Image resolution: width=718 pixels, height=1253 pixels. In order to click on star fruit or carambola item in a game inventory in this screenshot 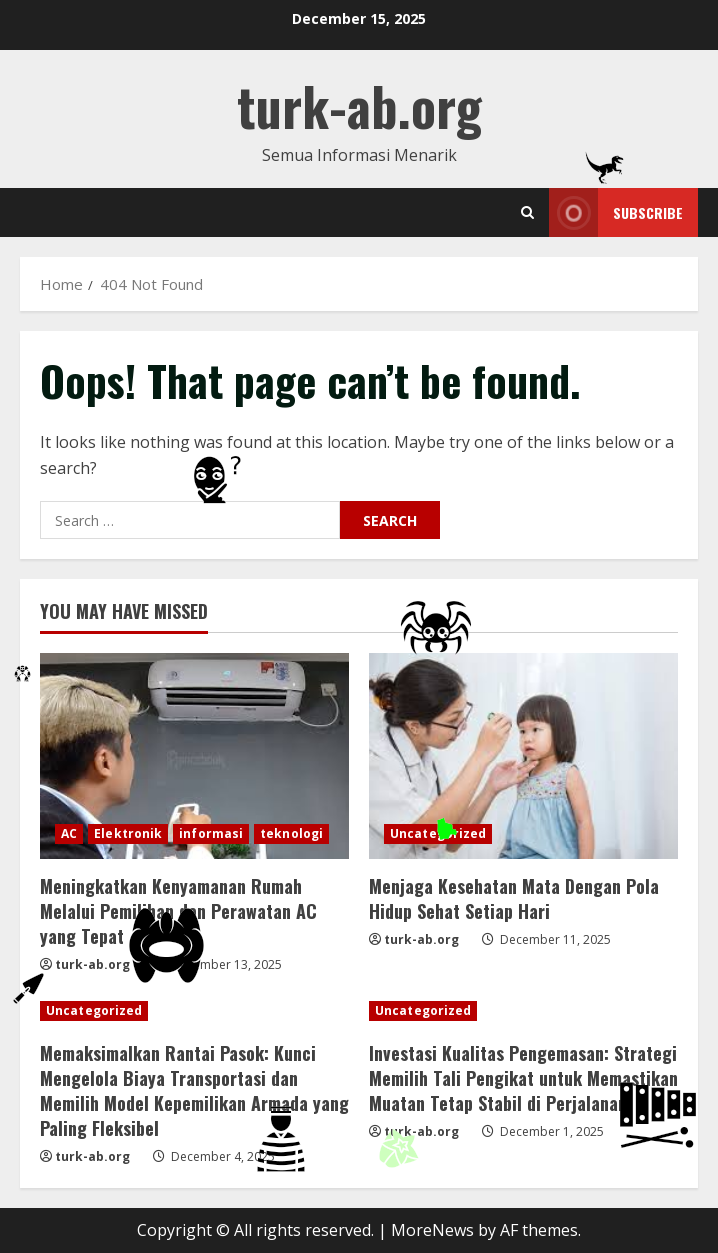, I will do `click(398, 1148)`.